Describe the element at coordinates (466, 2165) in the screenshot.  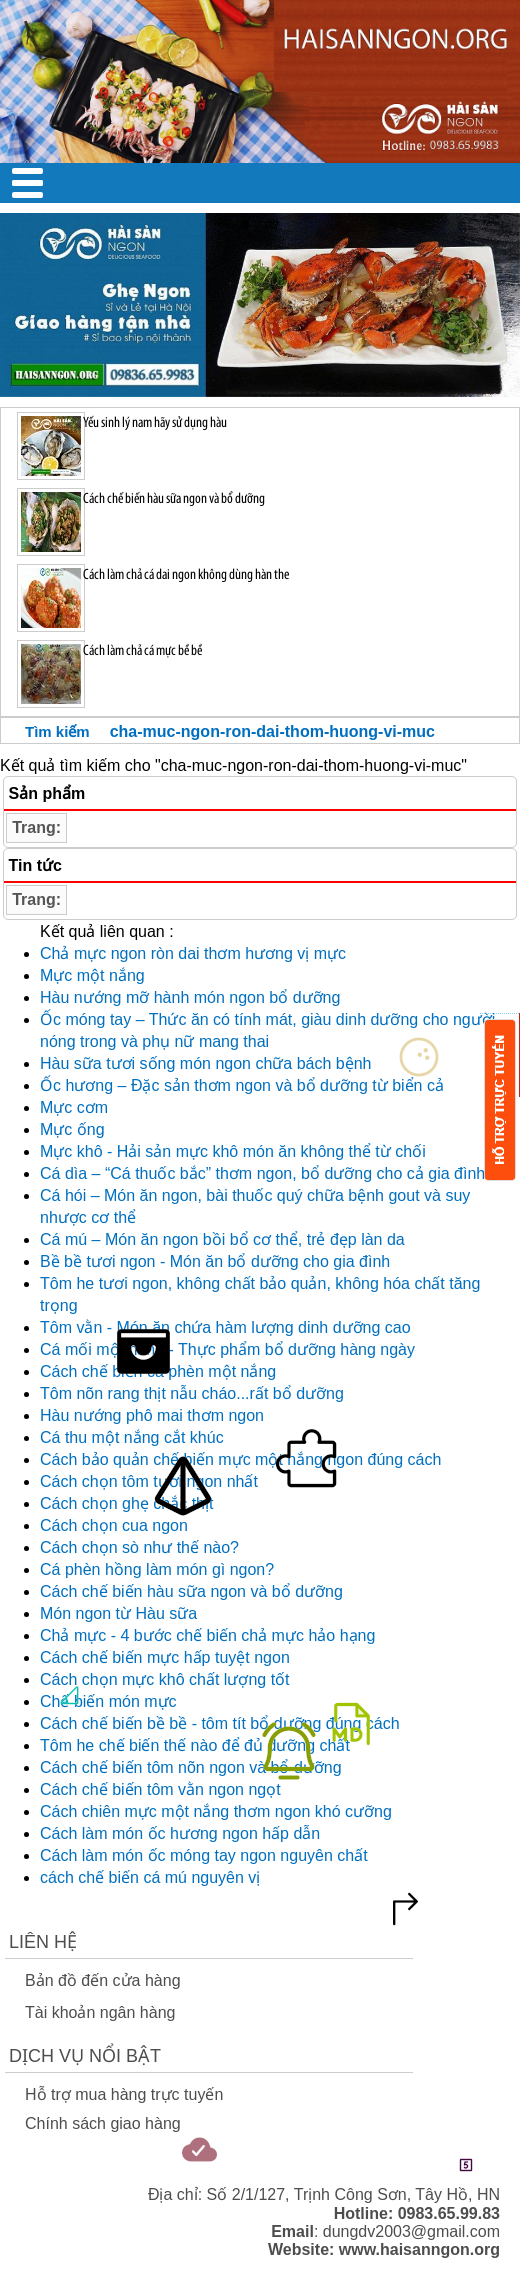
I see `indicates step 5 in a numbered process` at that location.